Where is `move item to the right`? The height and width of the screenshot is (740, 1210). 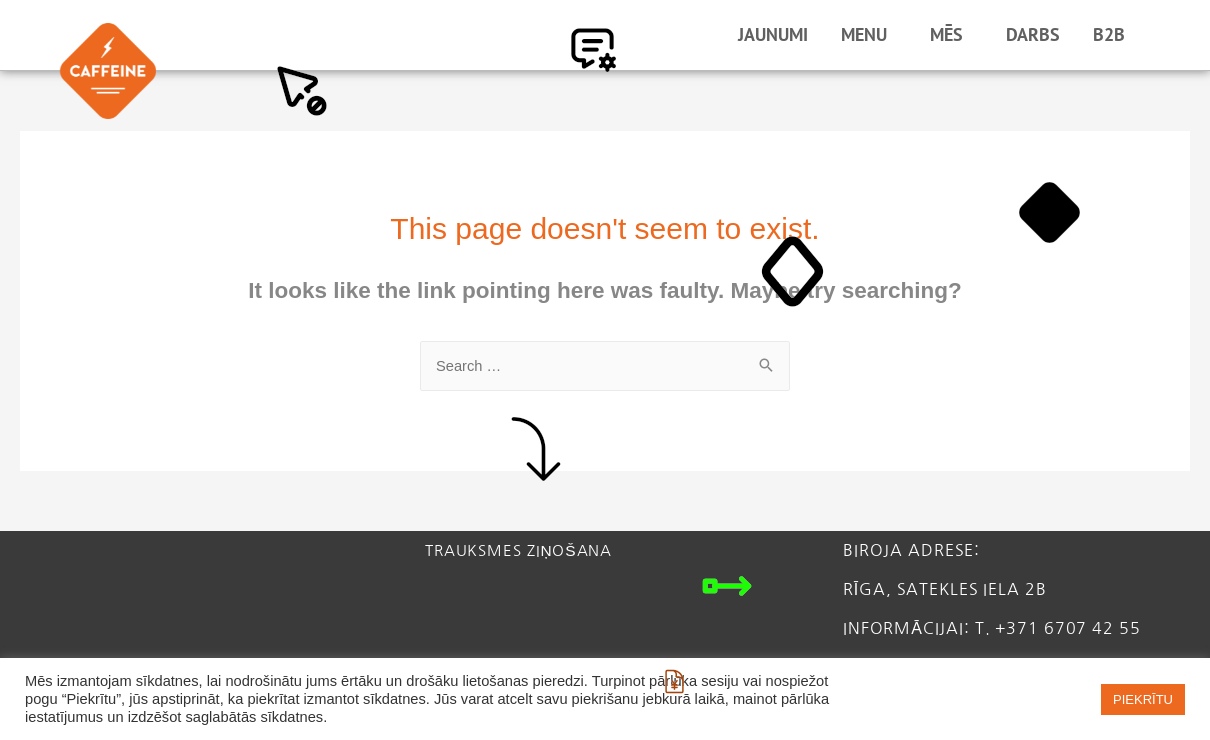 move item to the right is located at coordinates (727, 586).